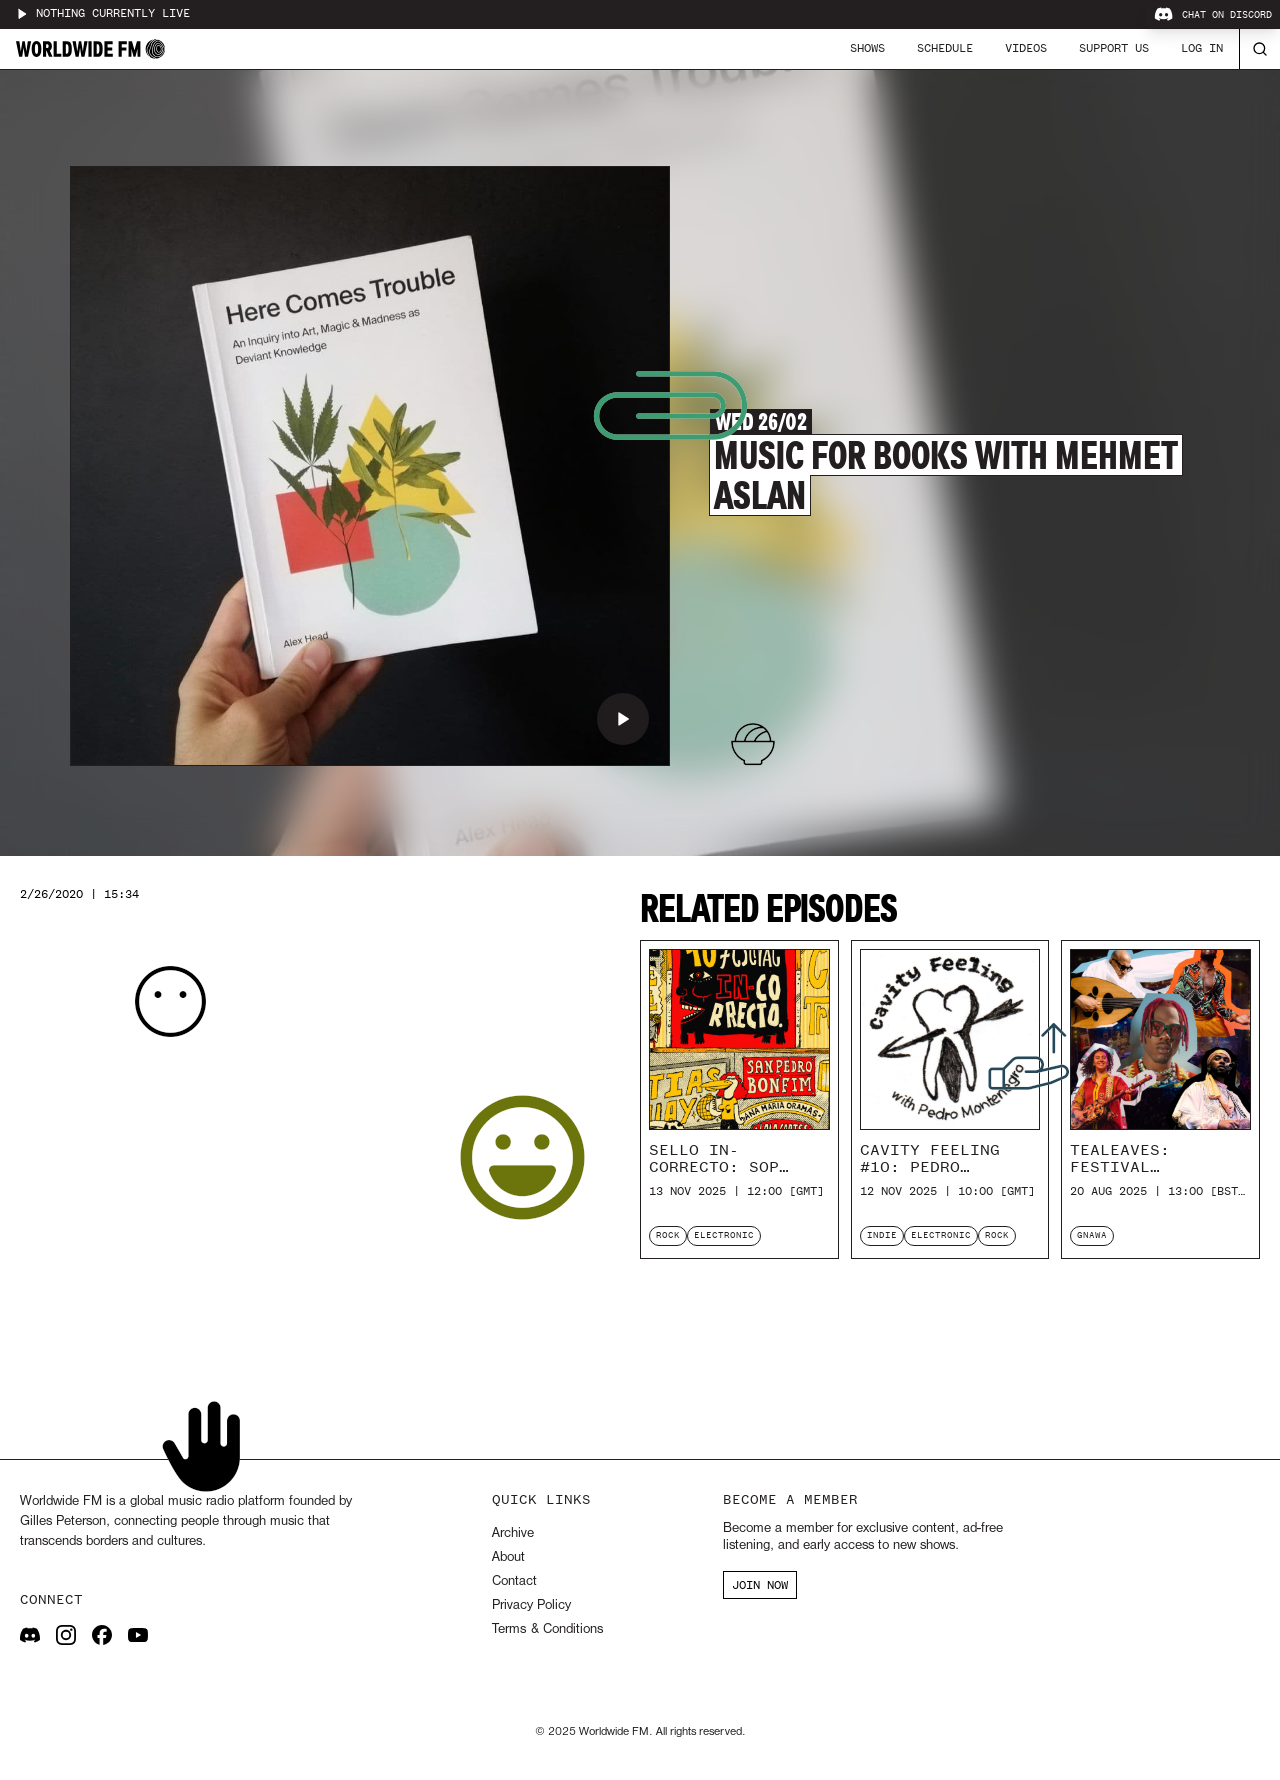 This screenshot has width=1280, height=1780. What do you see at coordinates (1031, 1060) in the screenshot?
I see `upload or share content manually` at bounding box center [1031, 1060].